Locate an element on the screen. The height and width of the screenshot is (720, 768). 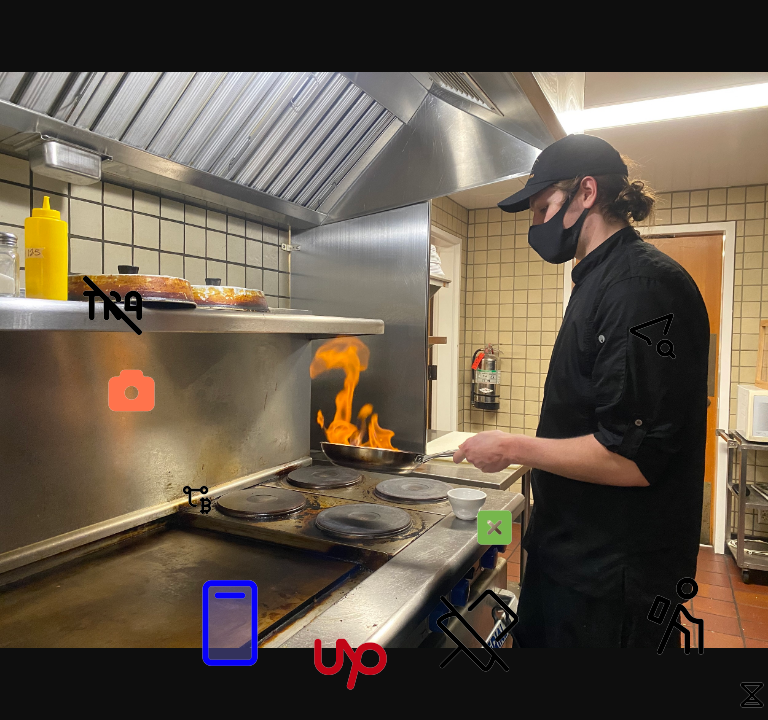
link to upwork freelancer profile is located at coordinates (350, 660).